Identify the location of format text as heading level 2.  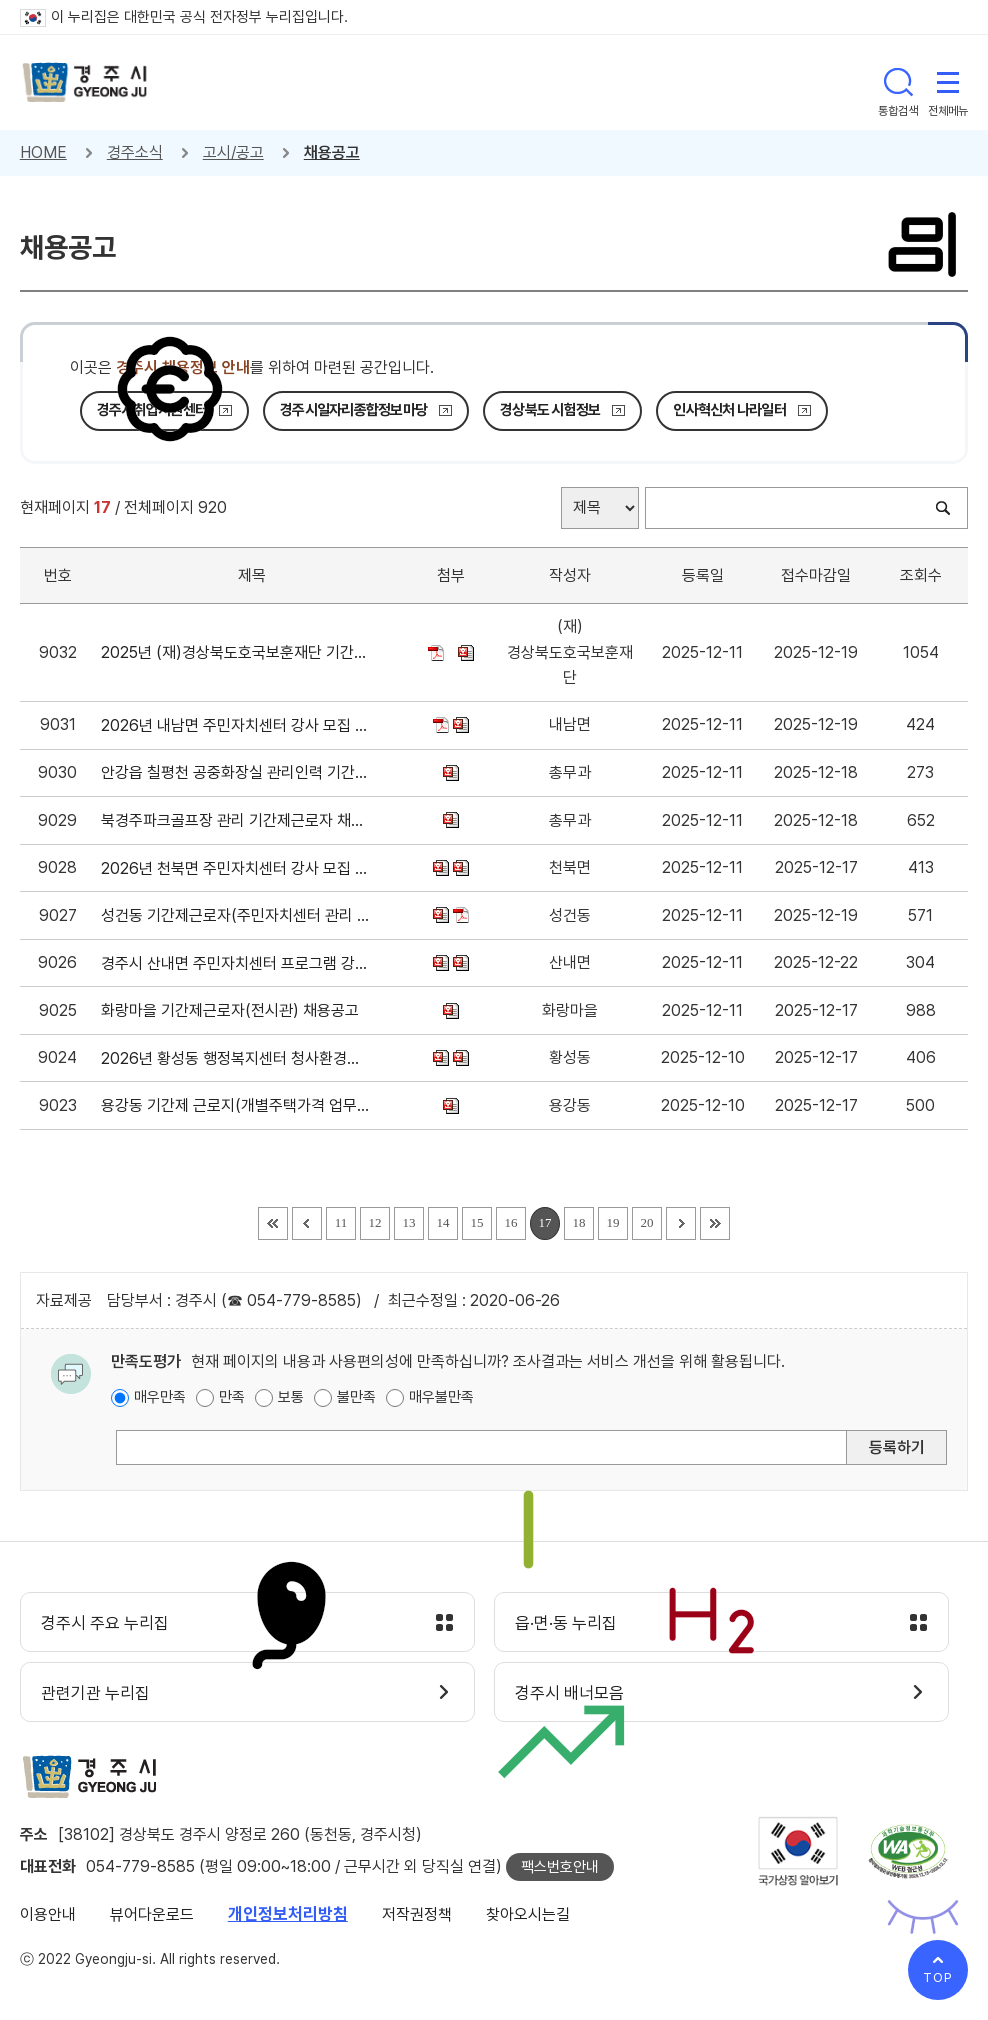
(707, 1619).